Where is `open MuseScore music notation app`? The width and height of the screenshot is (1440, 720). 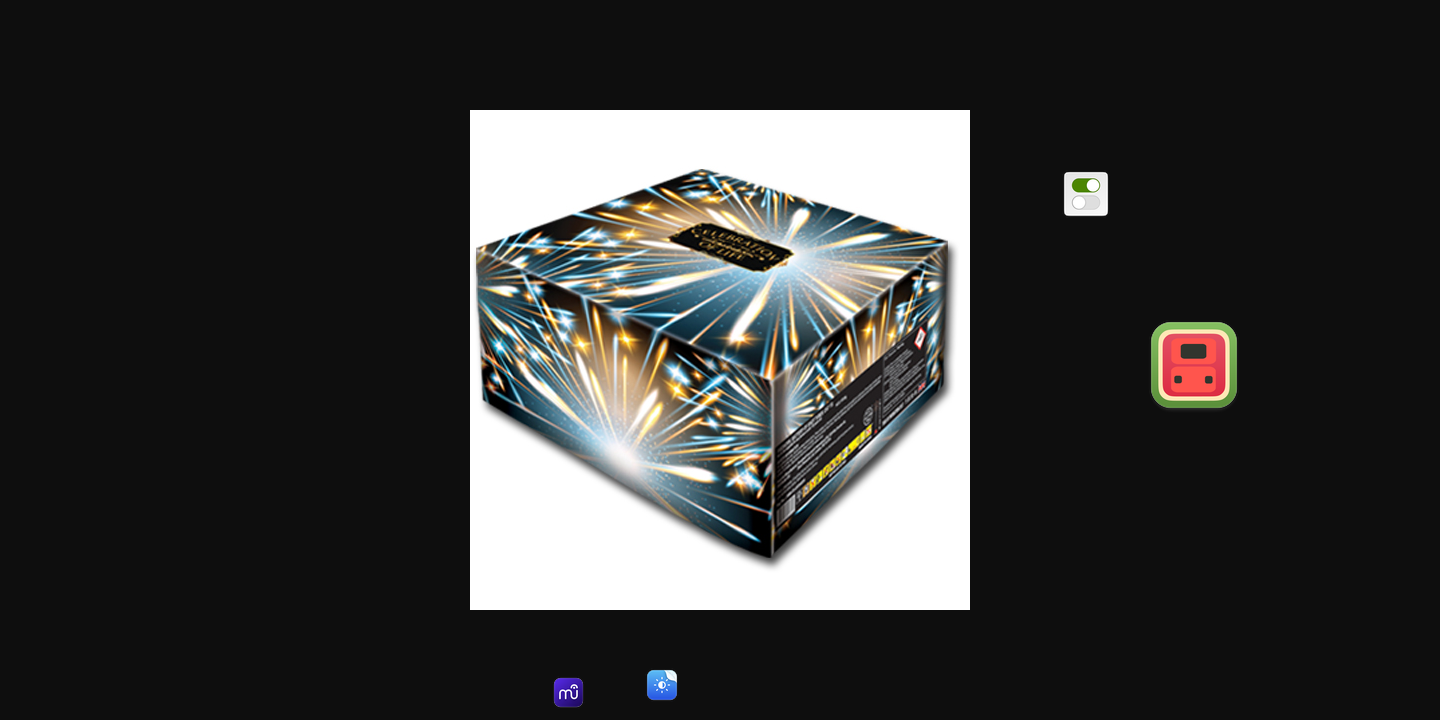
open MuseScore music notation app is located at coordinates (568, 692).